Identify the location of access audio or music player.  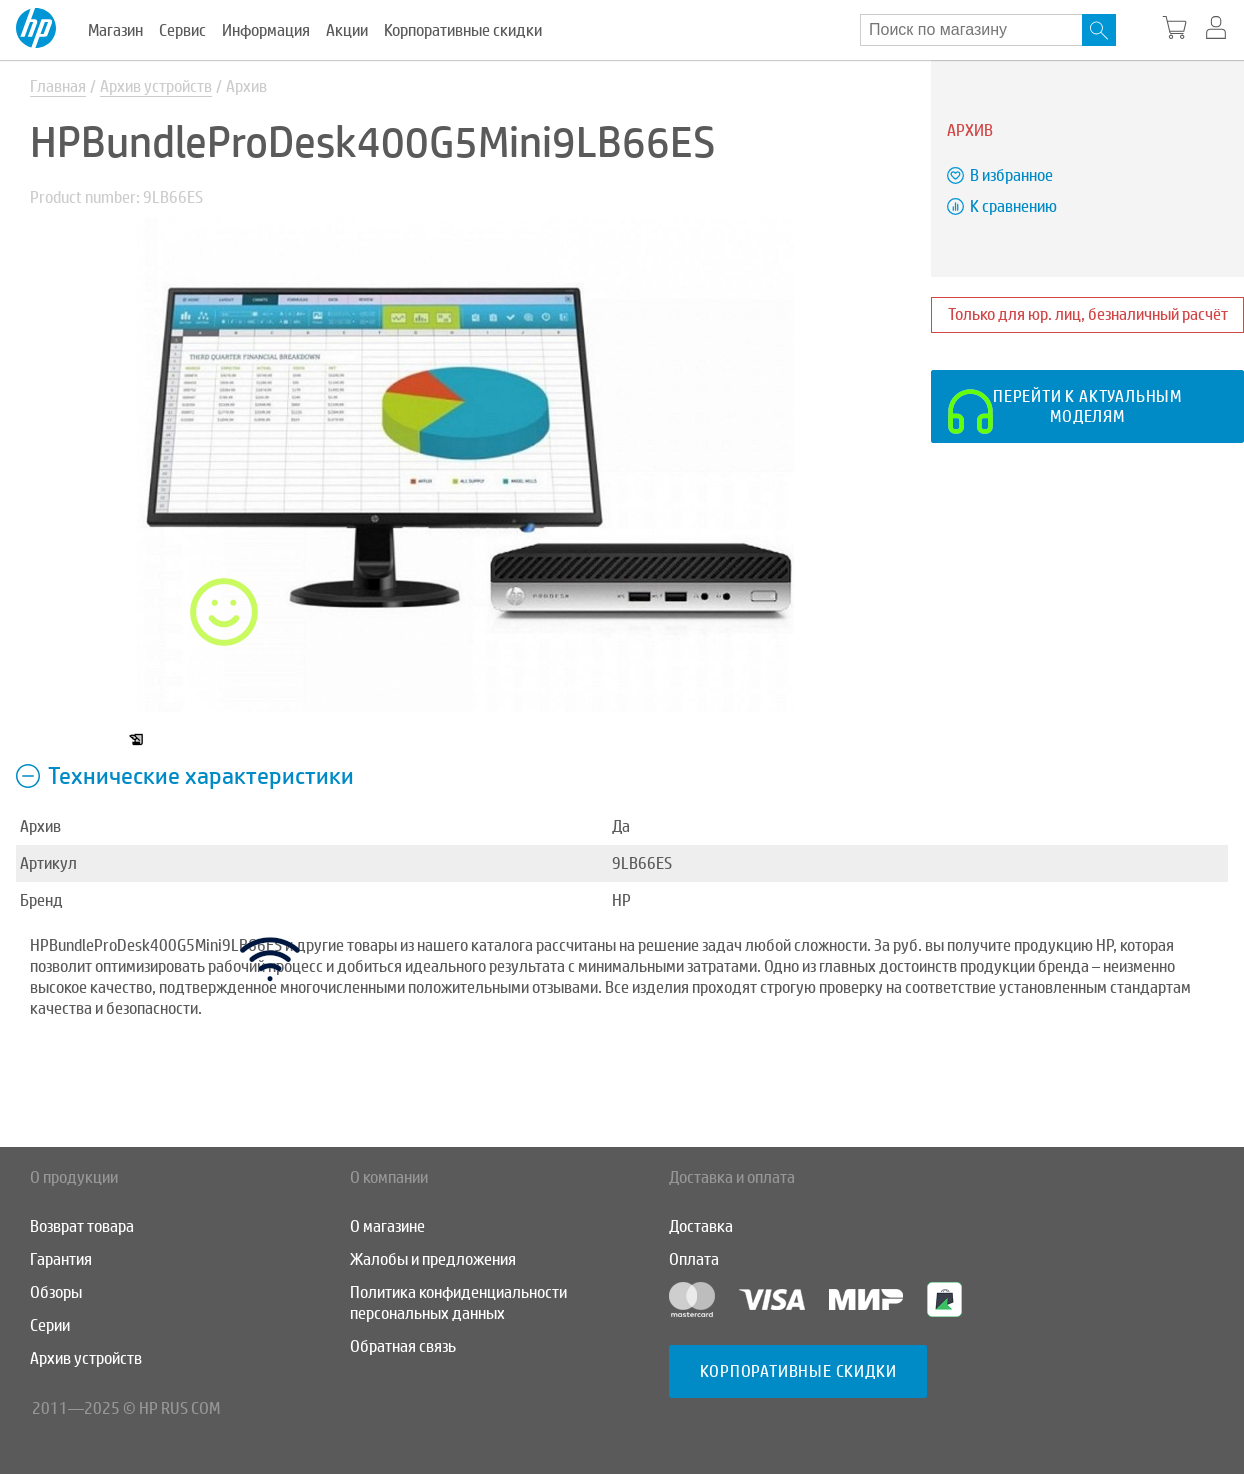
(970, 411).